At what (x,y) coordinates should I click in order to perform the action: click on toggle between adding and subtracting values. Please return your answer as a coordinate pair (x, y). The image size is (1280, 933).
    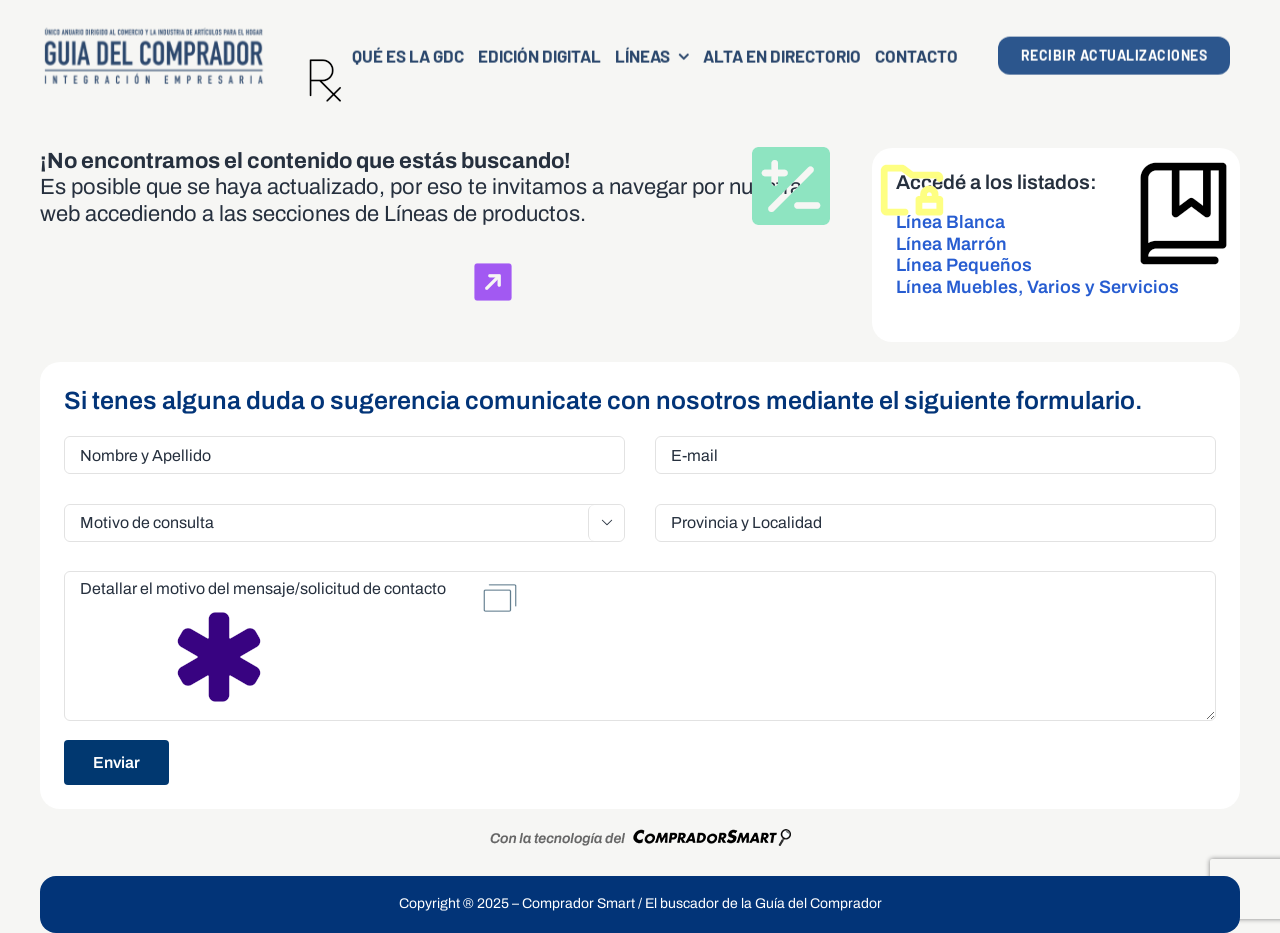
    Looking at the image, I should click on (791, 186).